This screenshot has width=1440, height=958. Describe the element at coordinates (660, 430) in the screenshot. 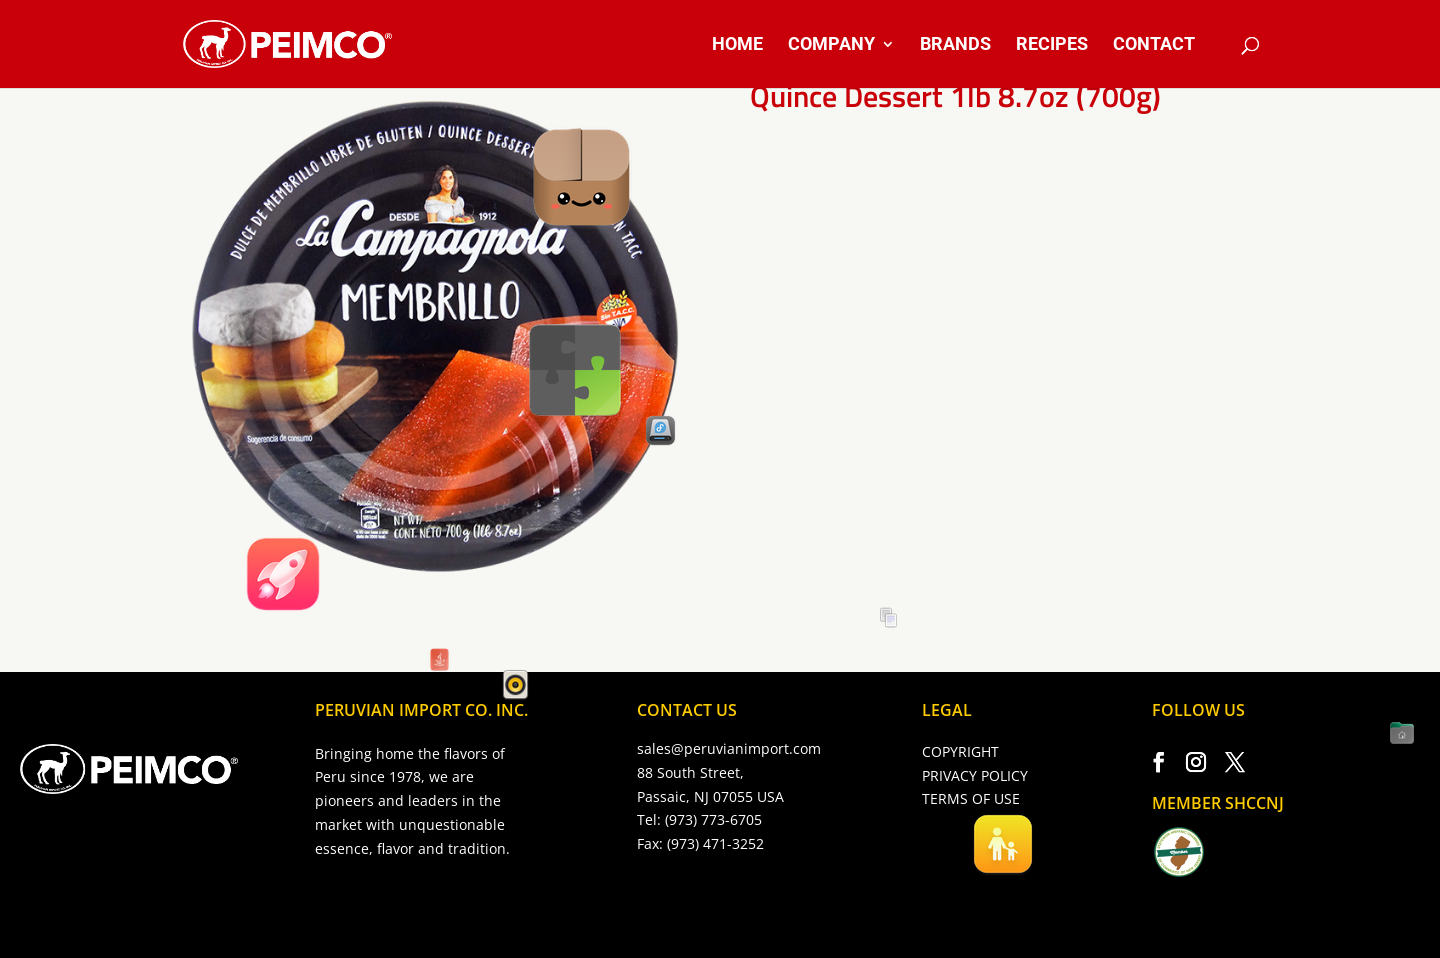

I see `launch fedora linux installer` at that location.